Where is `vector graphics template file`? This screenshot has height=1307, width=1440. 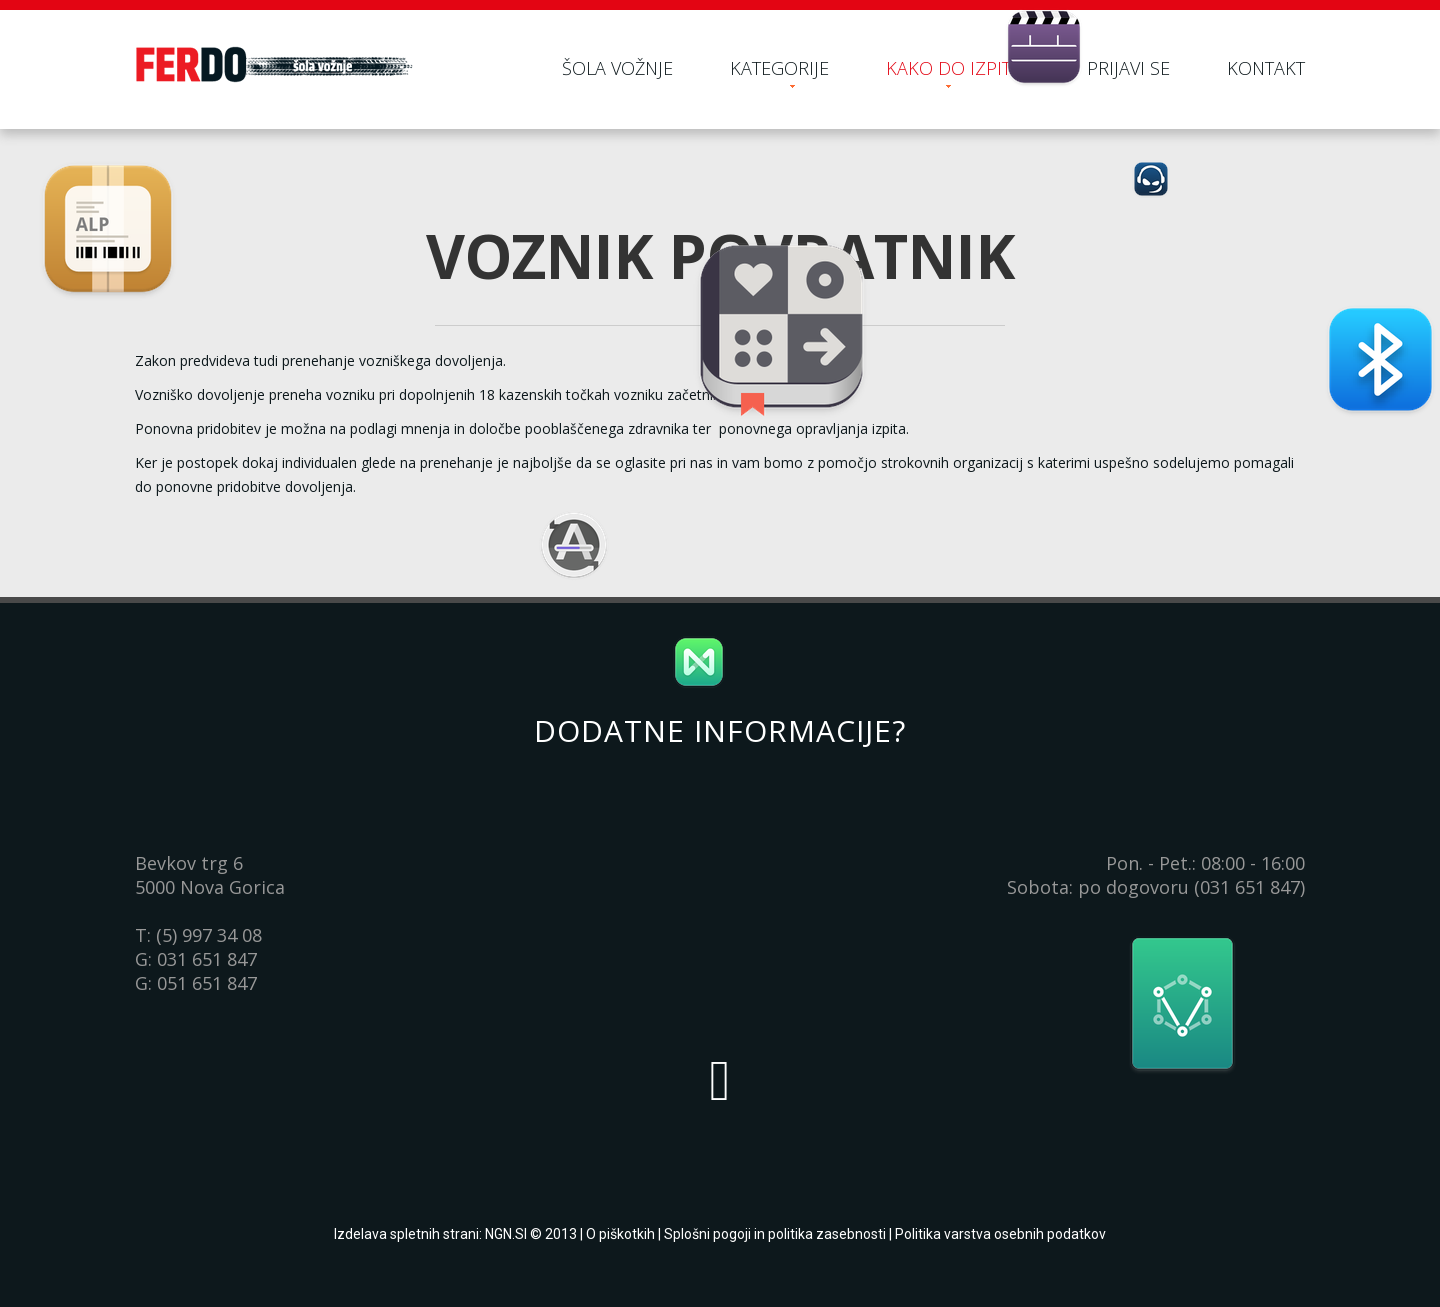
vector graphics template file is located at coordinates (1182, 1005).